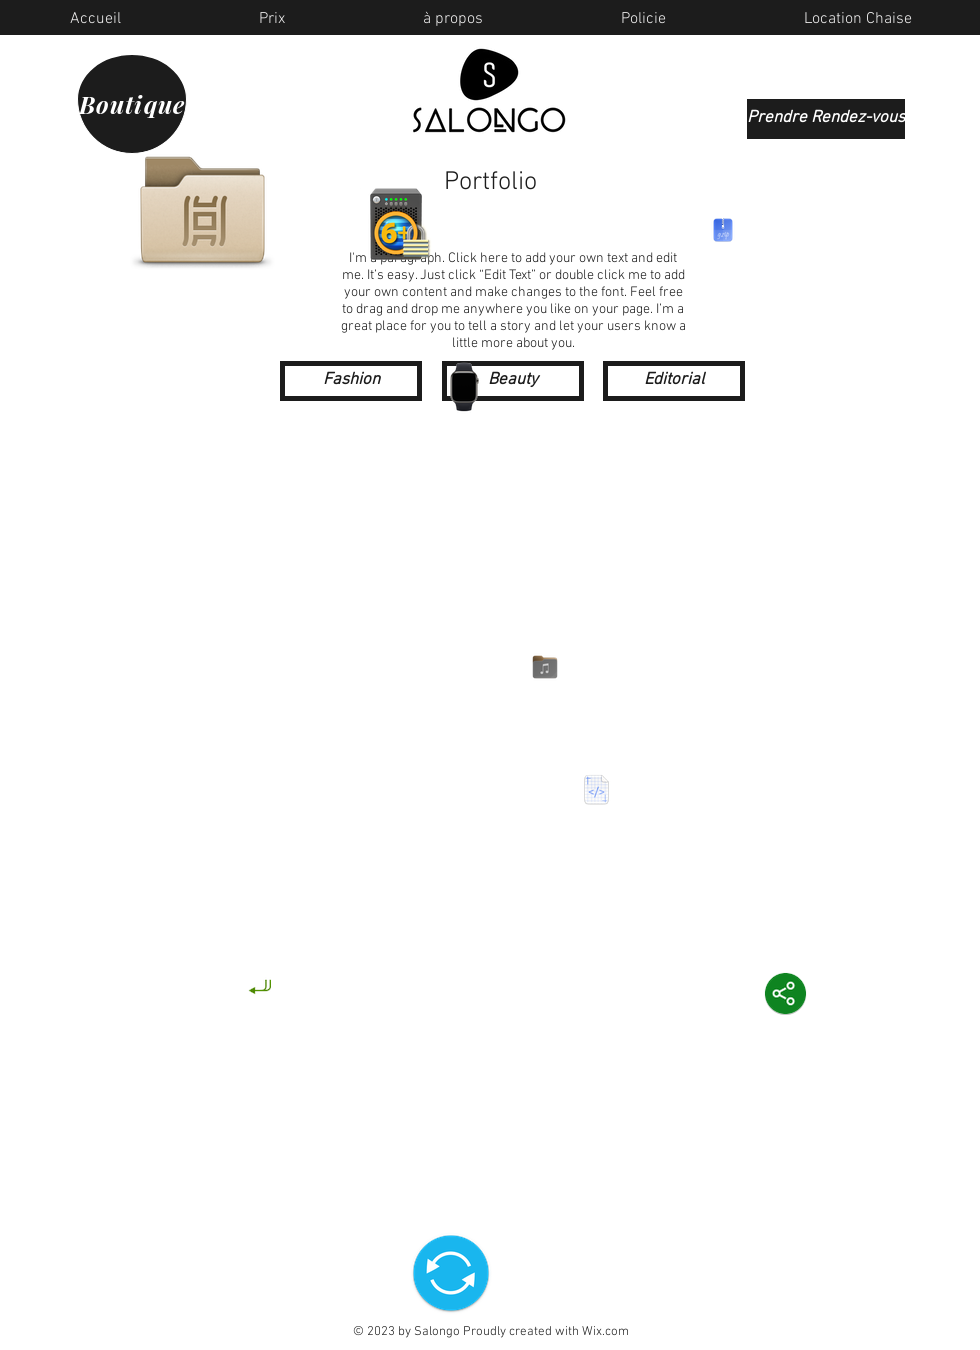  Describe the element at coordinates (464, 387) in the screenshot. I see `apple watch series 8 device icon` at that location.